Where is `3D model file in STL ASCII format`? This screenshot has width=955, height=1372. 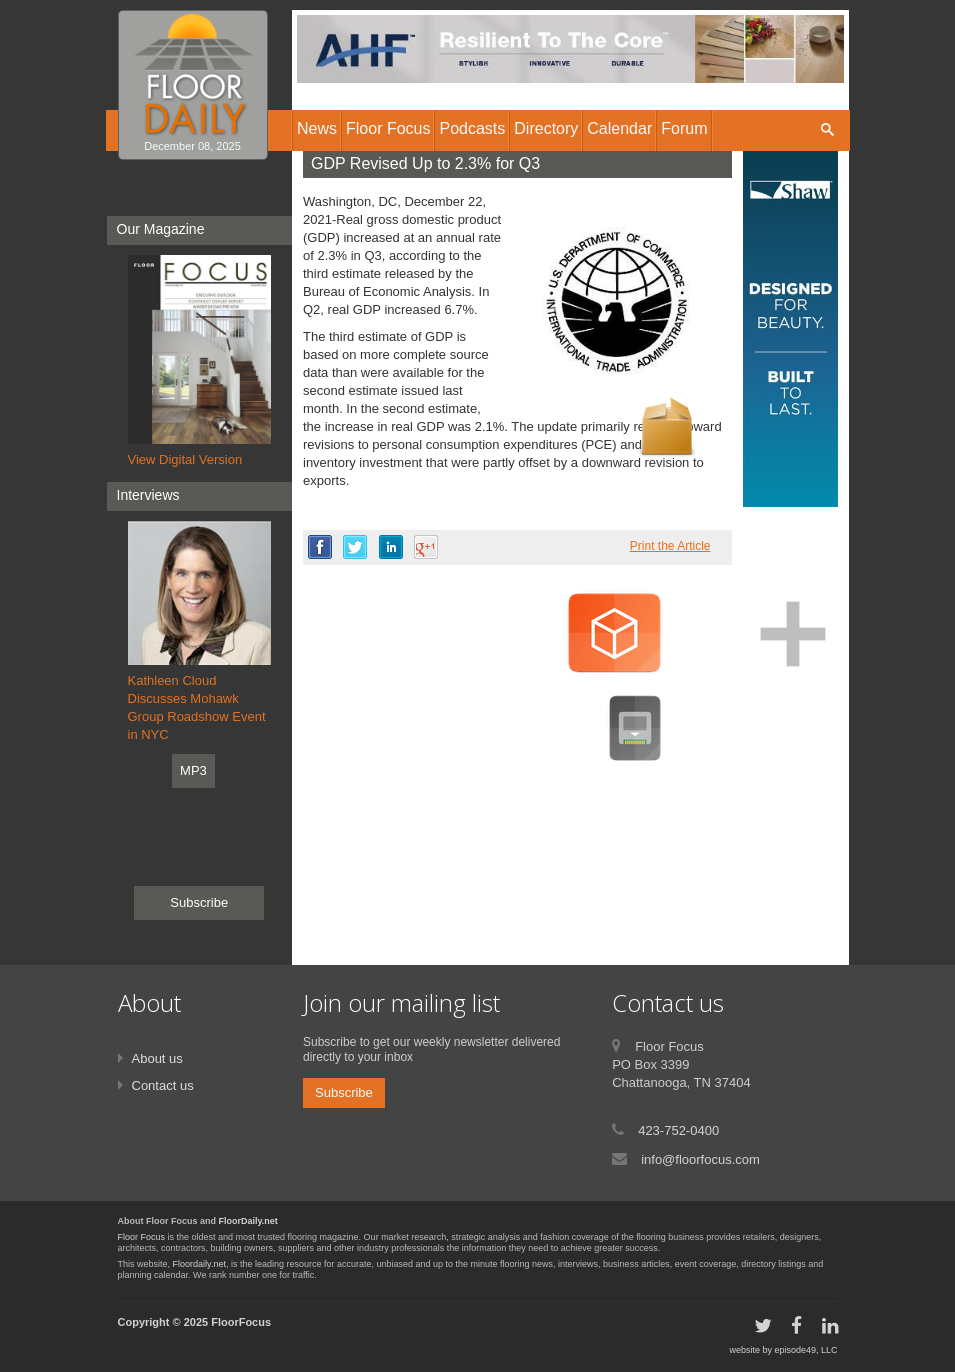
3D model file in STL ASCII format is located at coordinates (614, 629).